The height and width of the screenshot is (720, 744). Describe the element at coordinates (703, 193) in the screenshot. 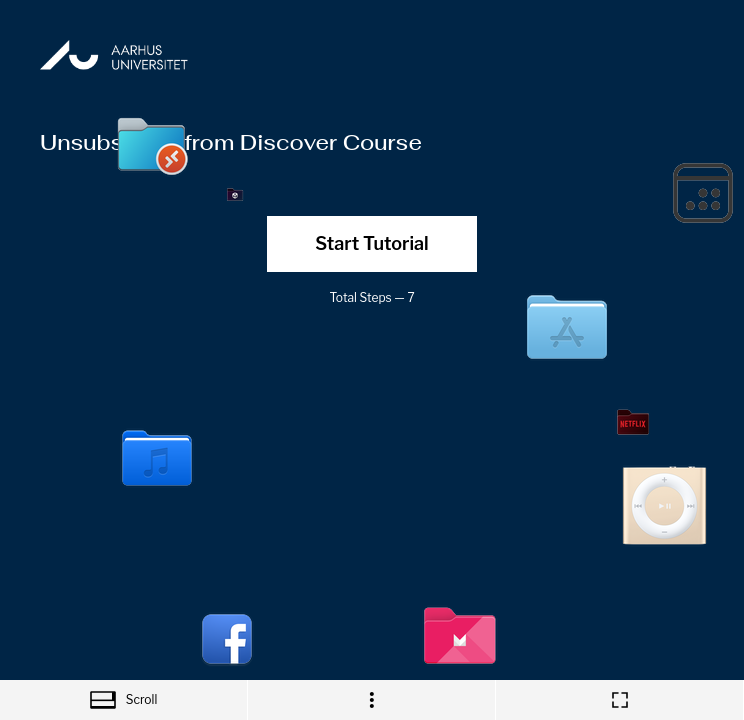

I see `open calendar application` at that location.